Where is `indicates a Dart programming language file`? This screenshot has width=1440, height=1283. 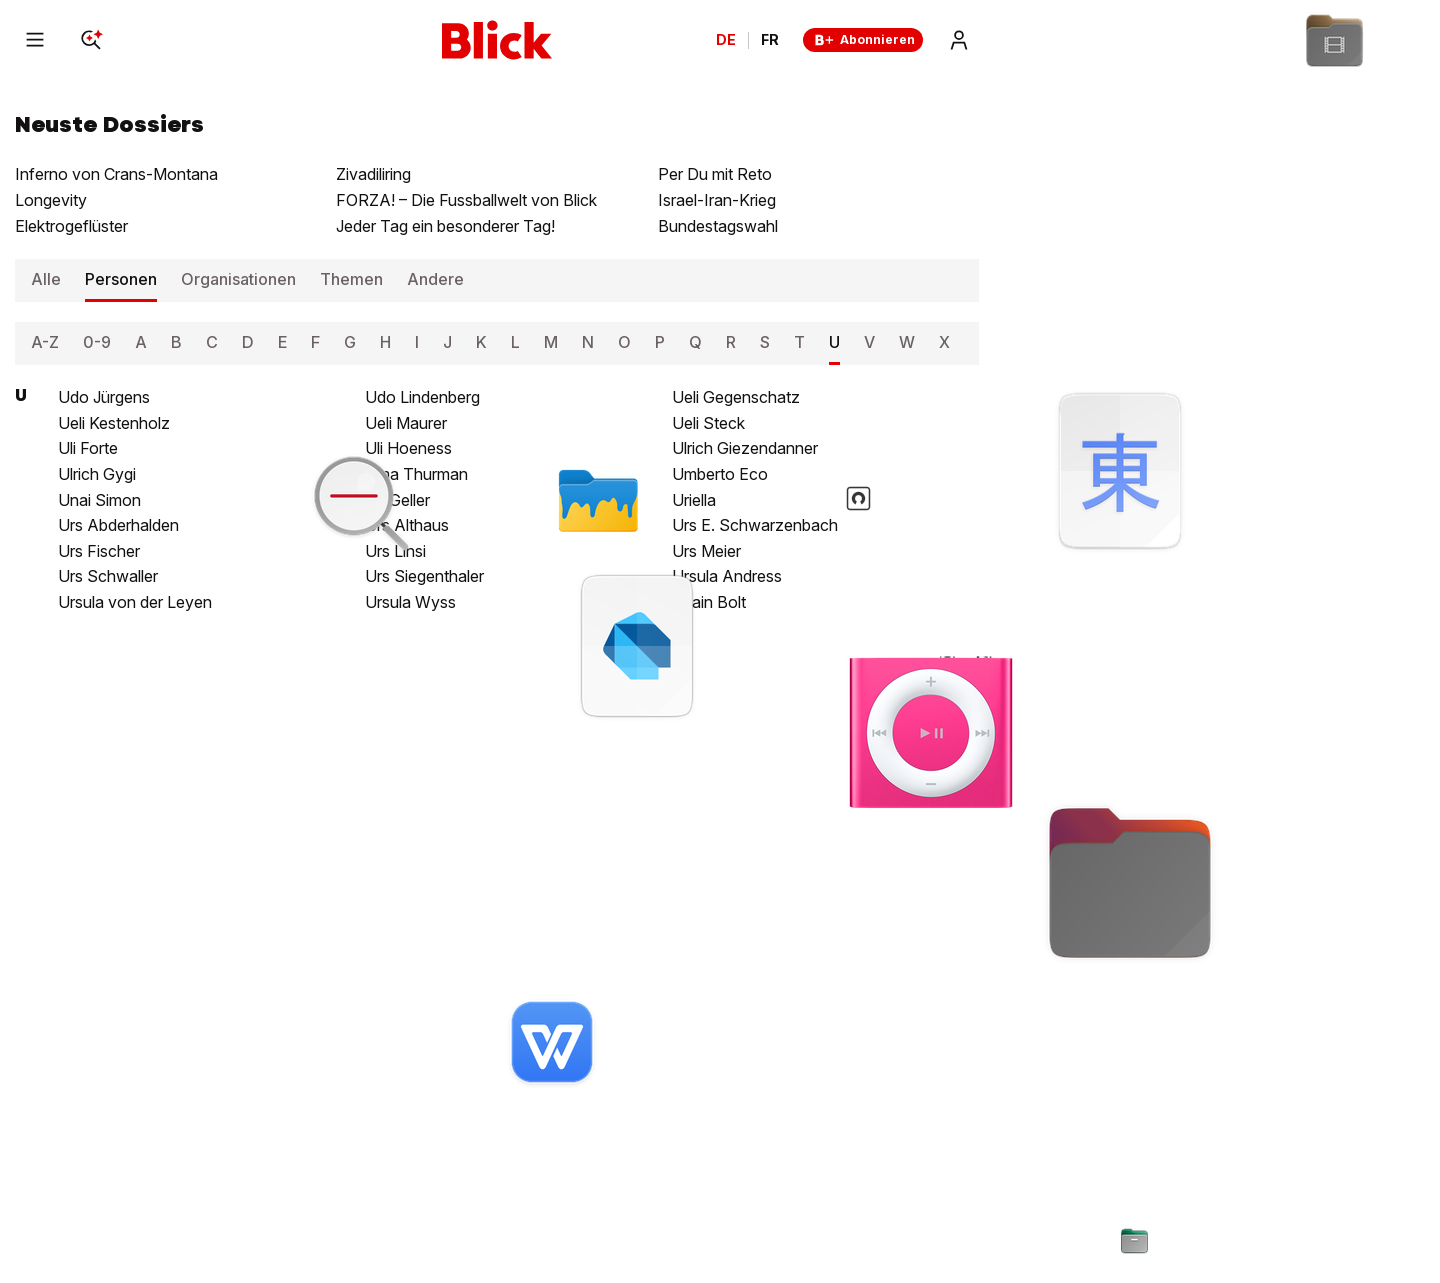 indicates a Dart programming language file is located at coordinates (637, 646).